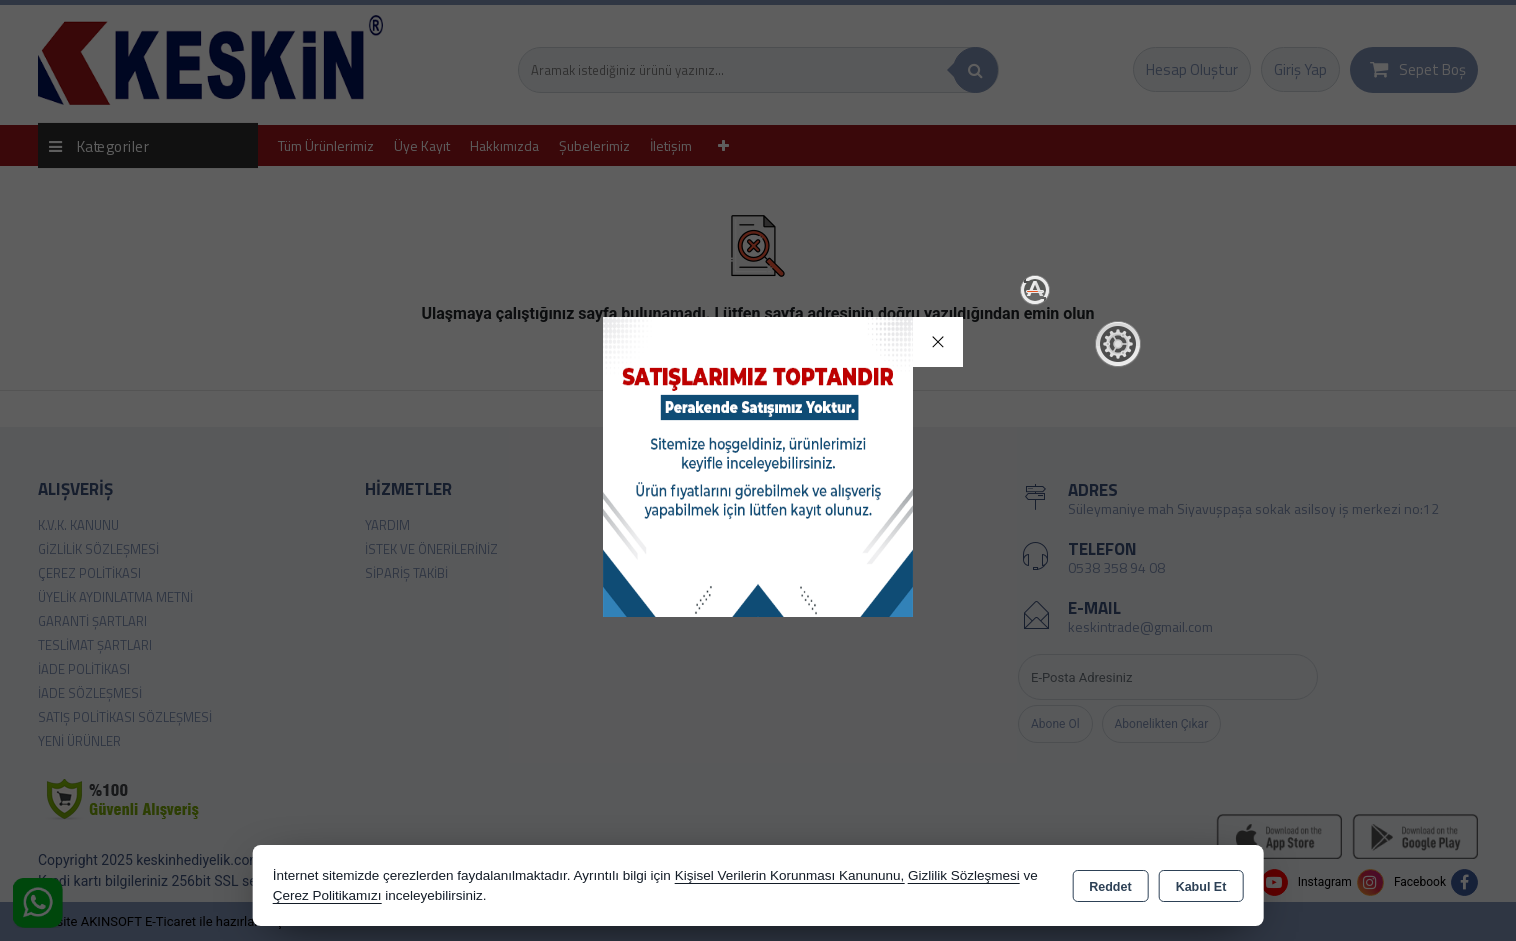  Describe the element at coordinates (1035, 290) in the screenshot. I see `check for available system updates` at that location.